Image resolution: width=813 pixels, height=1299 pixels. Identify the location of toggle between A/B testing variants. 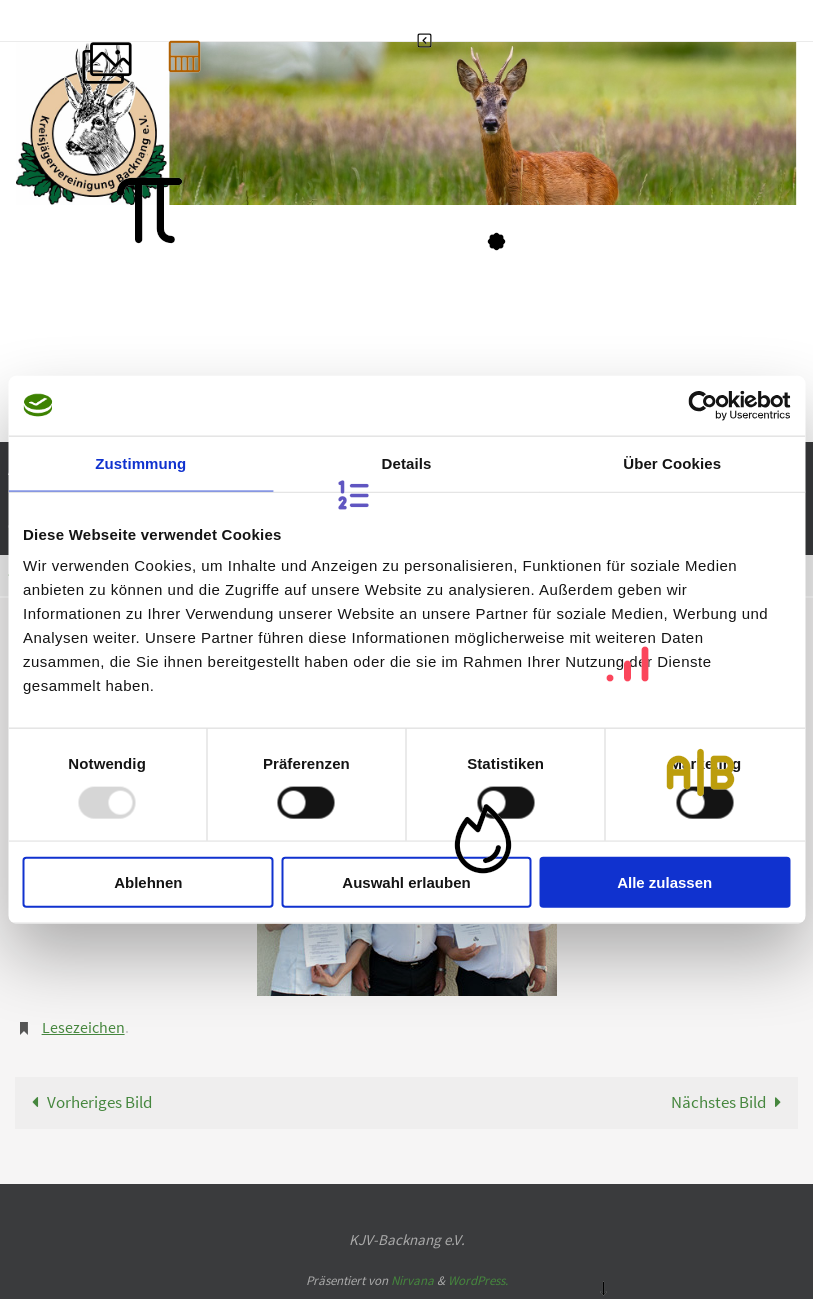
(700, 772).